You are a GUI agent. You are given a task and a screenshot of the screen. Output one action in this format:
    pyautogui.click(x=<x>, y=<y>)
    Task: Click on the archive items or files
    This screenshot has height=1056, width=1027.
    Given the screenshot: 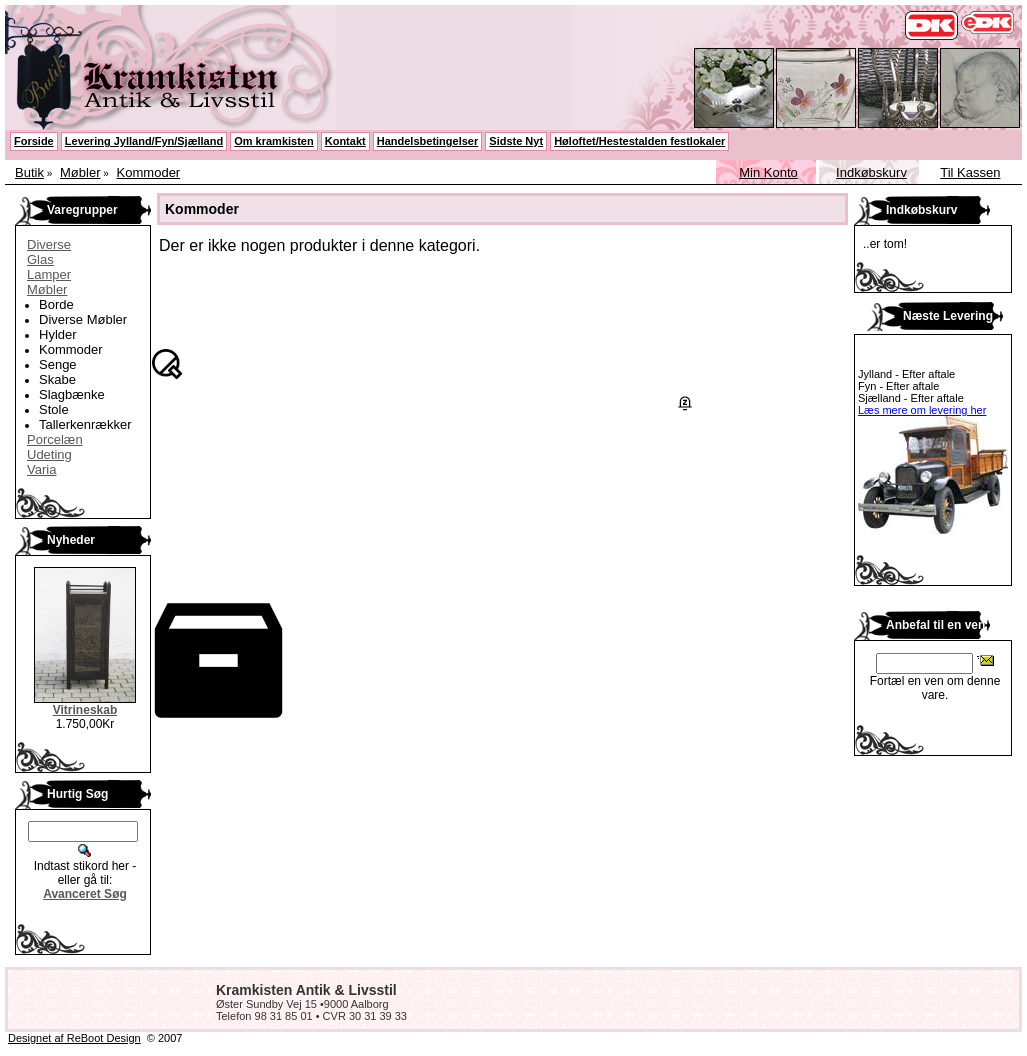 What is the action you would take?
    pyautogui.click(x=218, y=660)
    